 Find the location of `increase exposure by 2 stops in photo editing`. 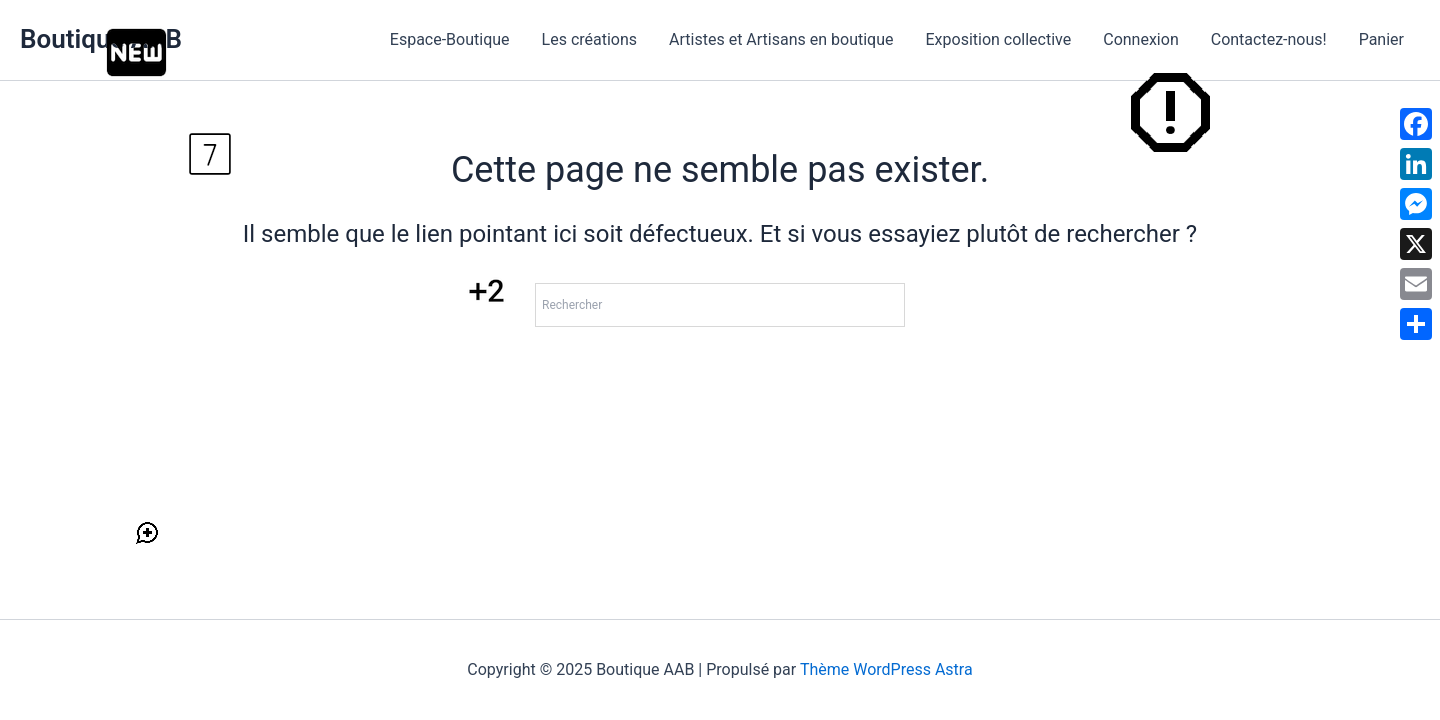

increase exposure by 2 stops in photo editing is located at coordinates (486, 291).